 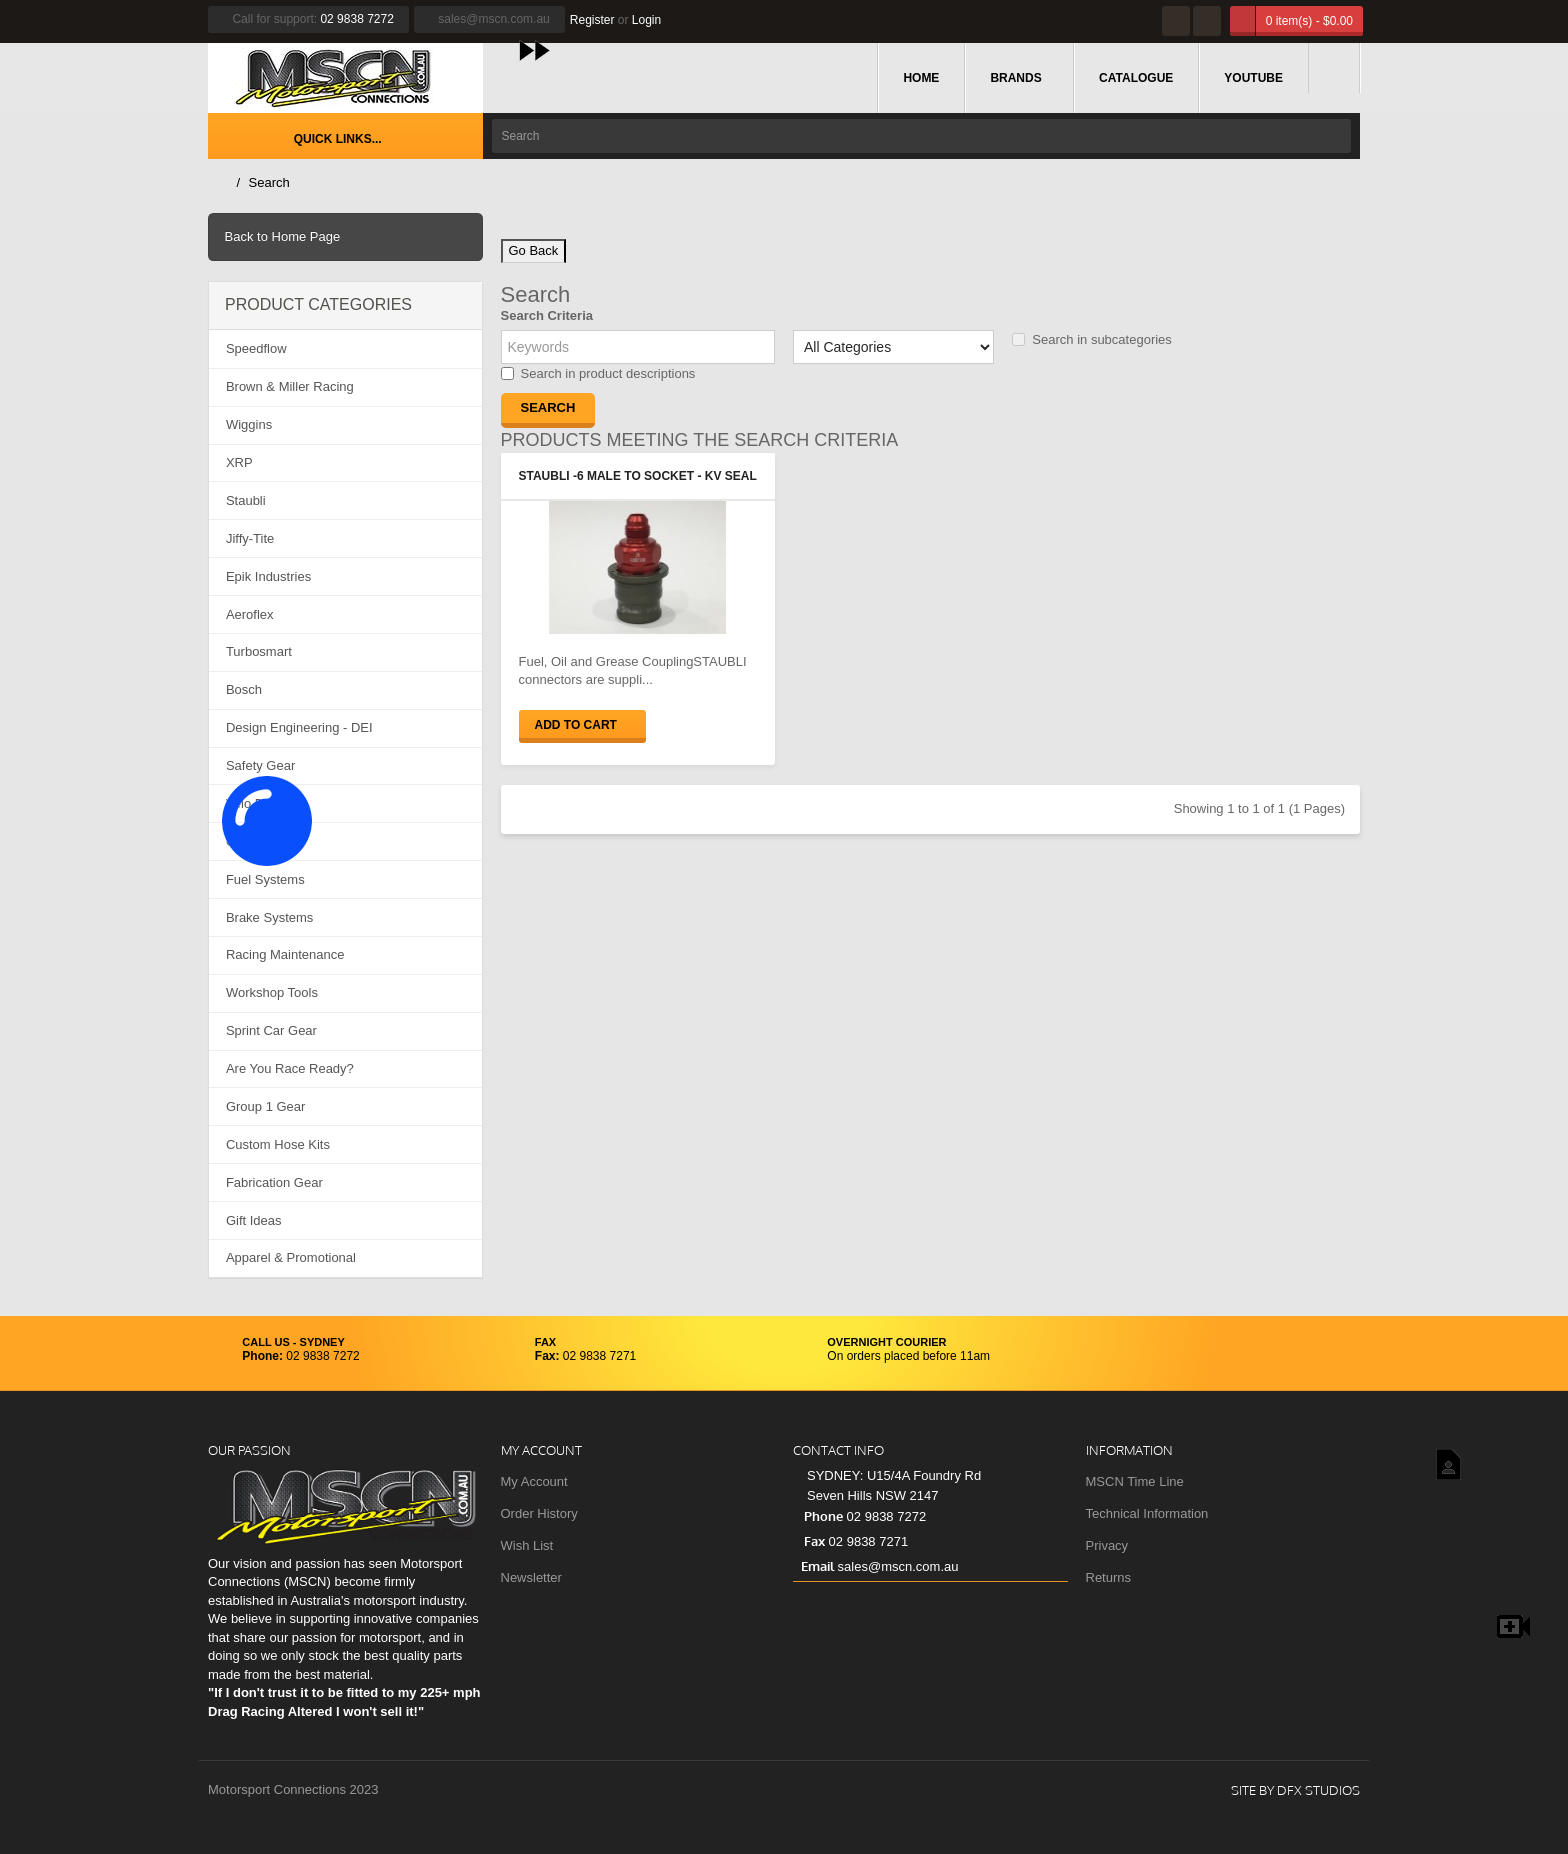 I want to click on start a new video call, so click(x=1513, y=1626).